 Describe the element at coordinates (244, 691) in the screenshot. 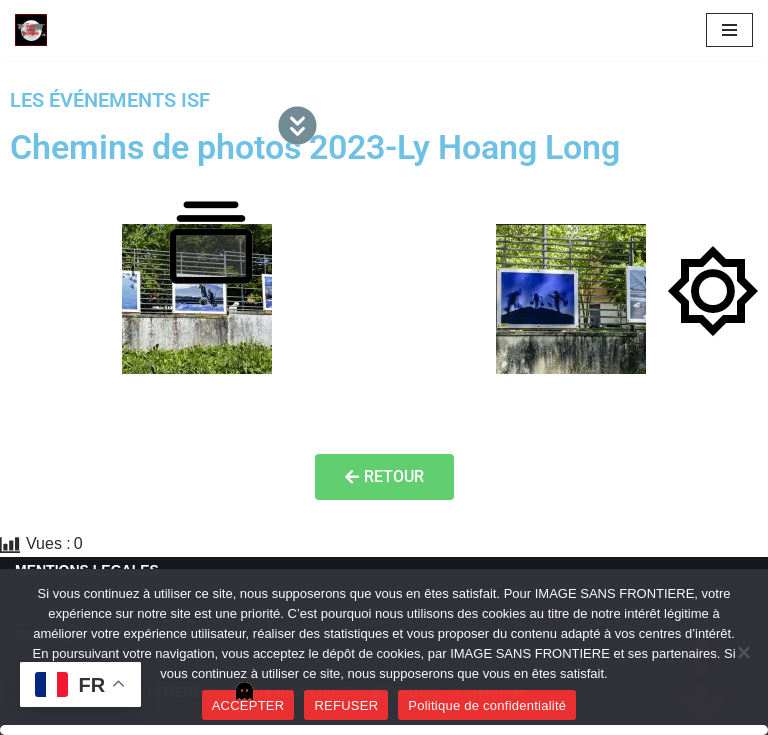

I see `toggle ghost mode or invisible status` at that location.